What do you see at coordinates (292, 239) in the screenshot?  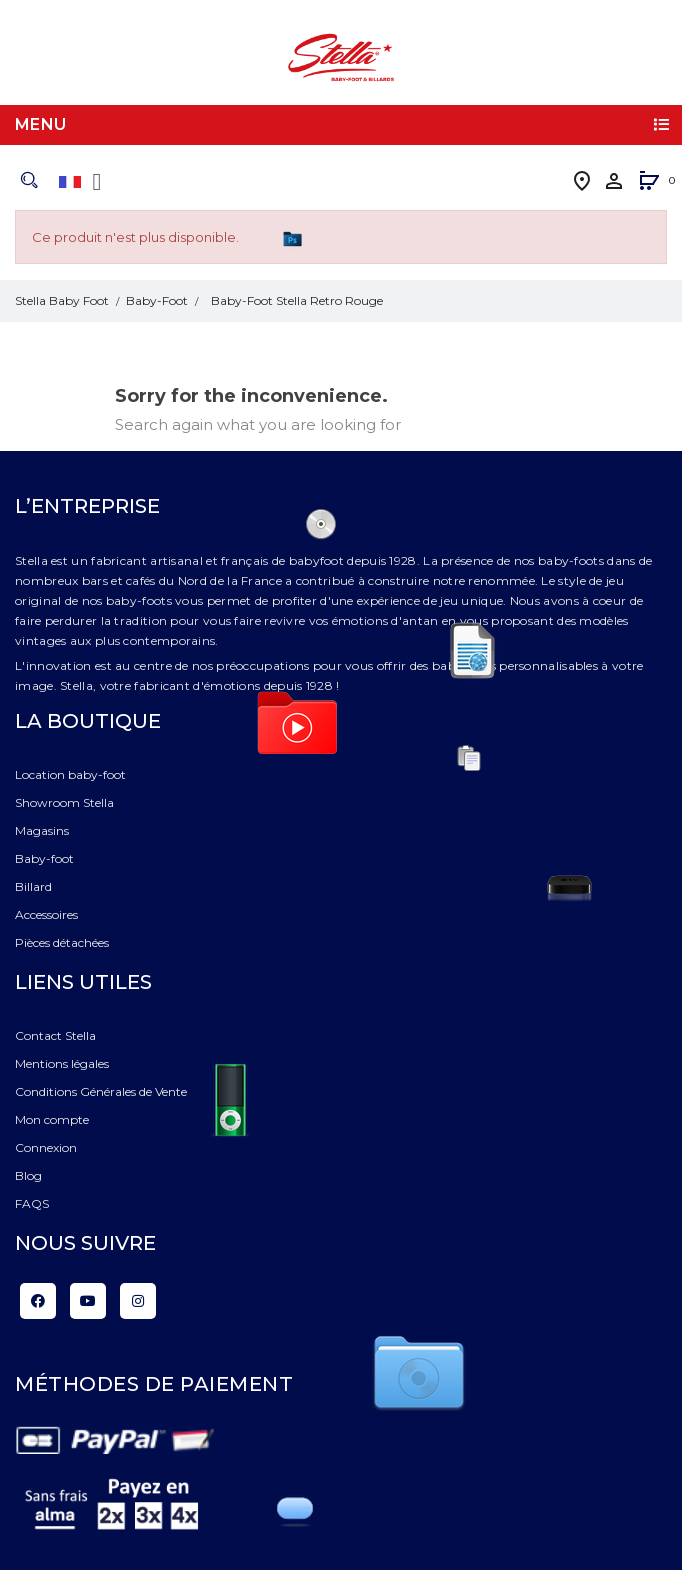 I see `open folder containing adobe photoshop files` at bounding box center [292, 239].